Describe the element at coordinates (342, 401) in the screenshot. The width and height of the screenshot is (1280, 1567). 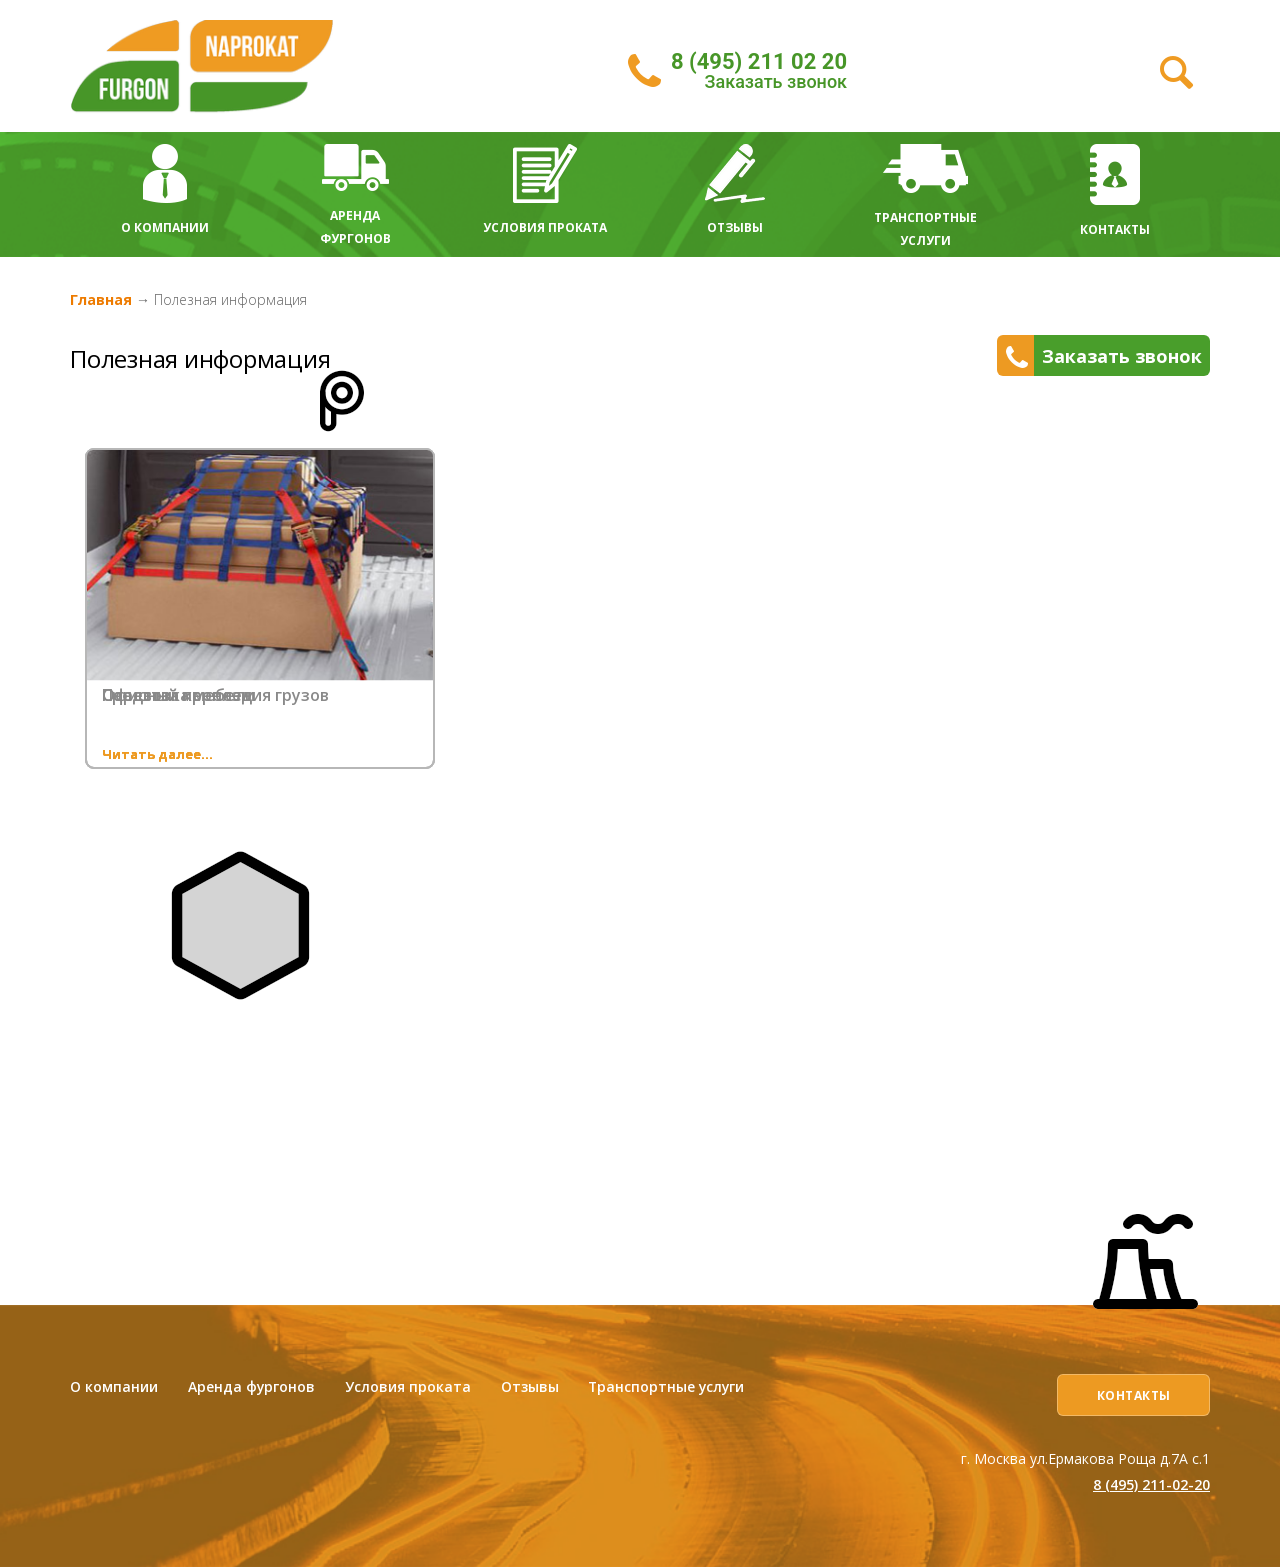
I see `open picsart photo editing app` at that location.